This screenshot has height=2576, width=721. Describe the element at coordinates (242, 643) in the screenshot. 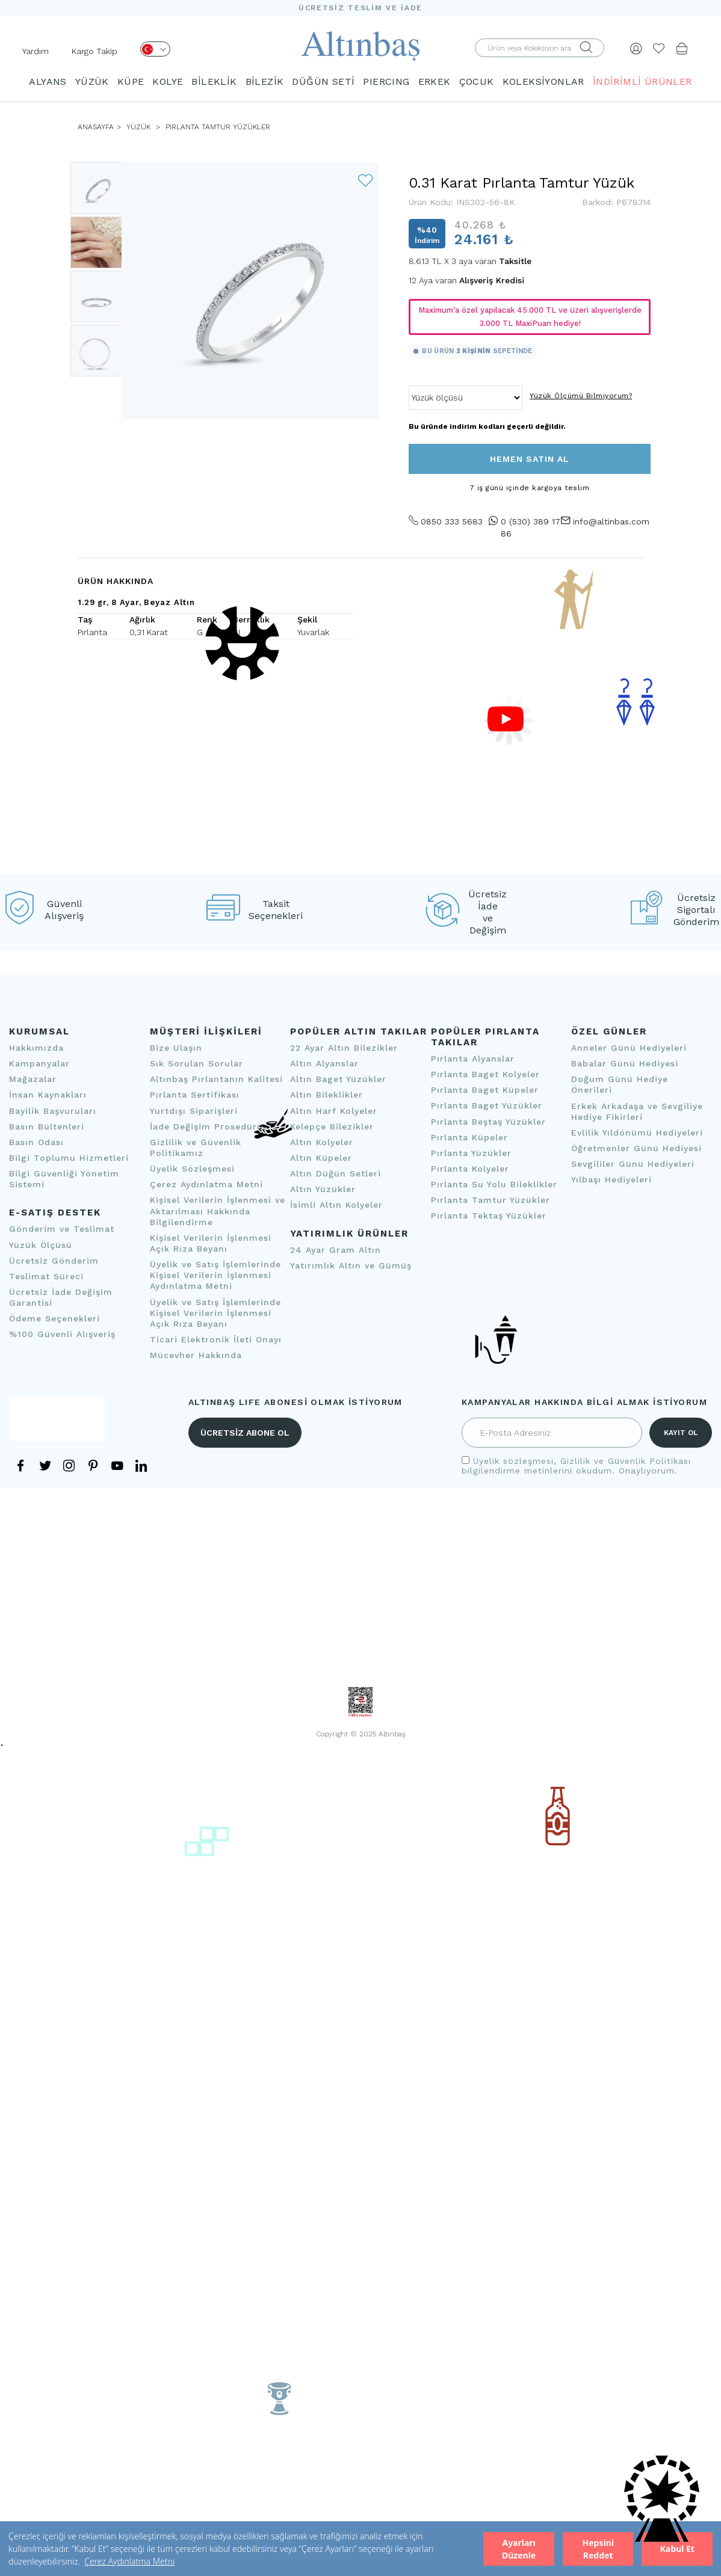

I see `decorative abstract game element or badge` at that location.